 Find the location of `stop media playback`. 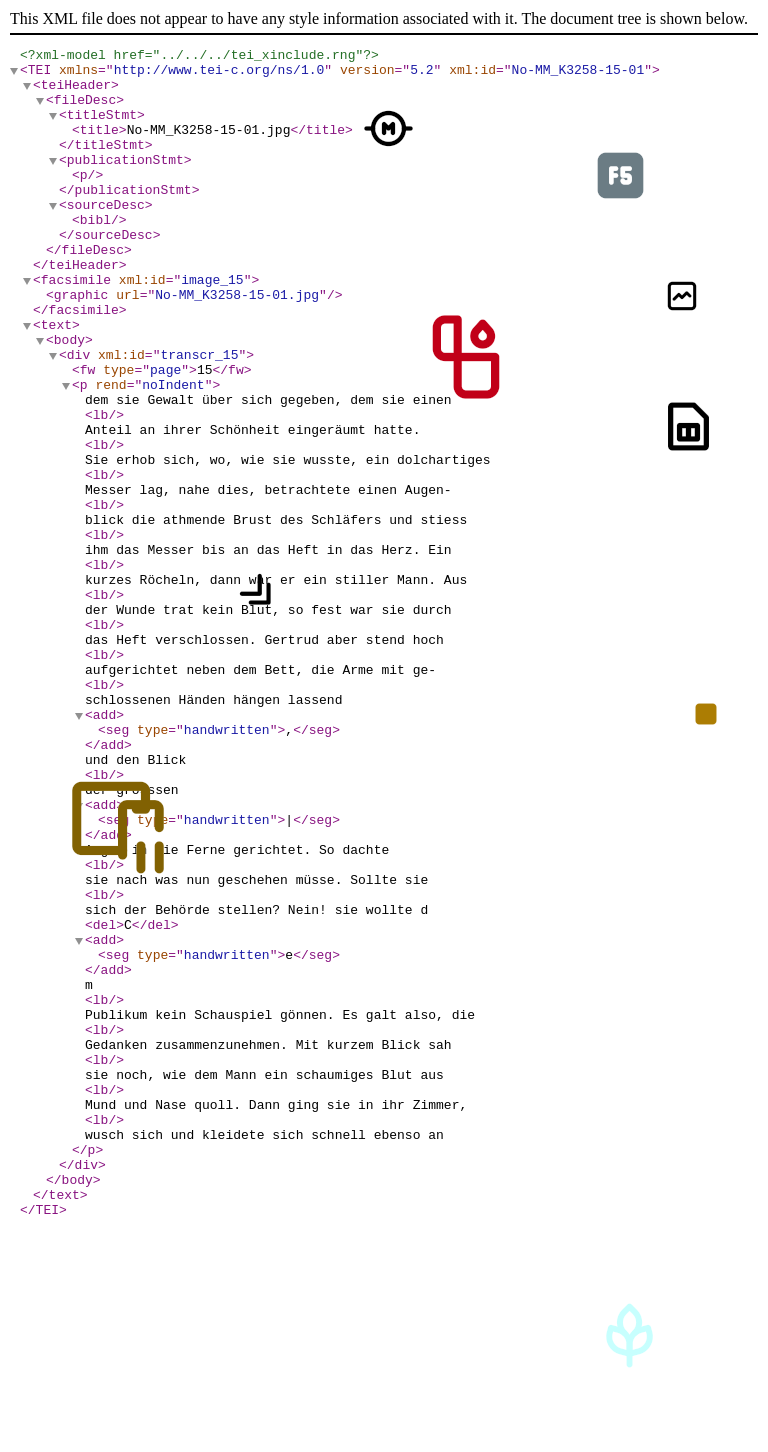

stop media playback is located at coordinates (706, 714).